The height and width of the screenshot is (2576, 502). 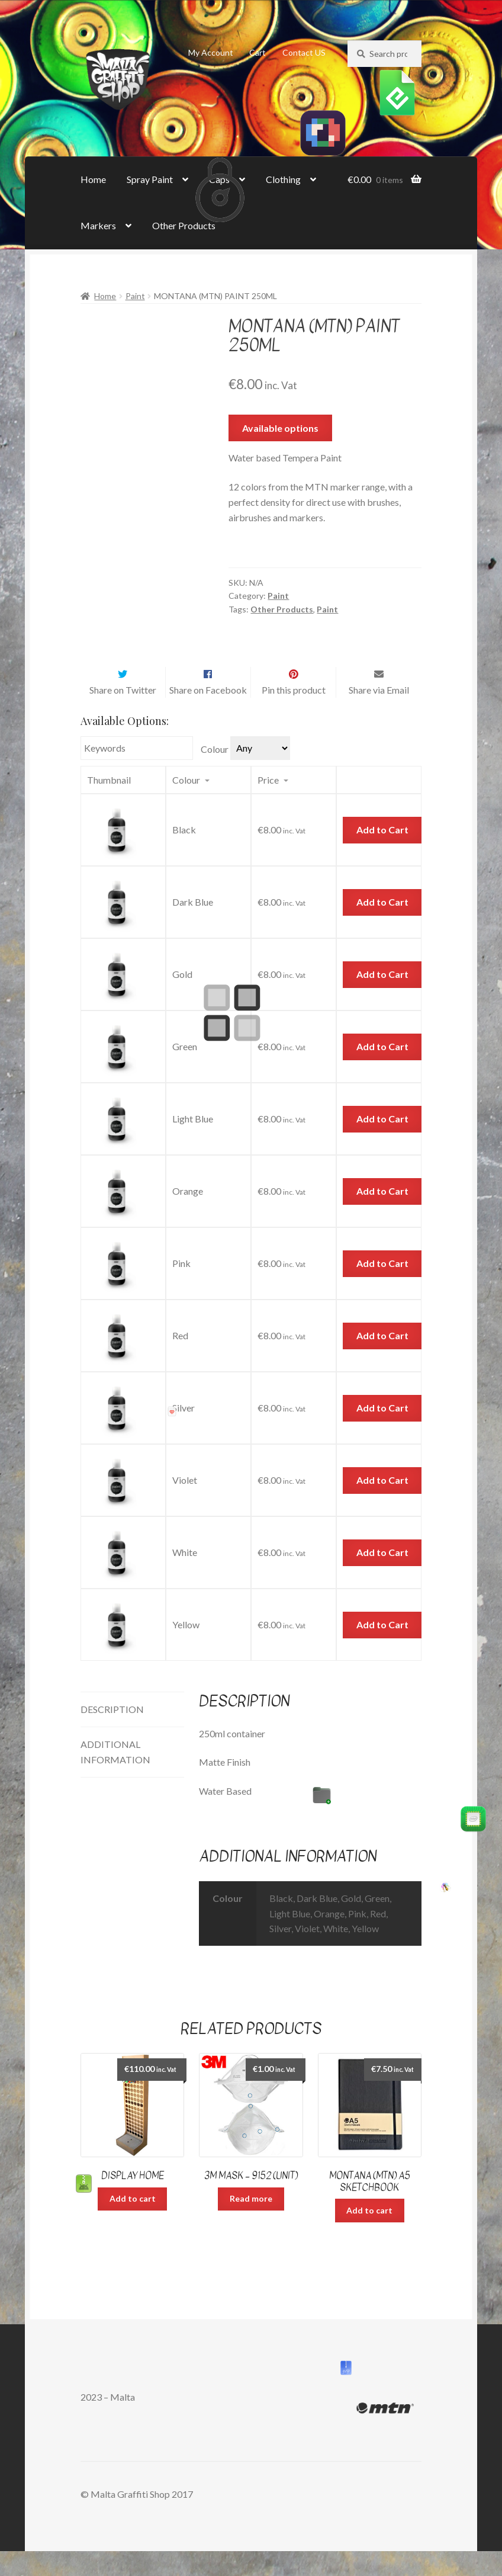 I want to click on a ruby programming language file, so click(x=172, y=1411).